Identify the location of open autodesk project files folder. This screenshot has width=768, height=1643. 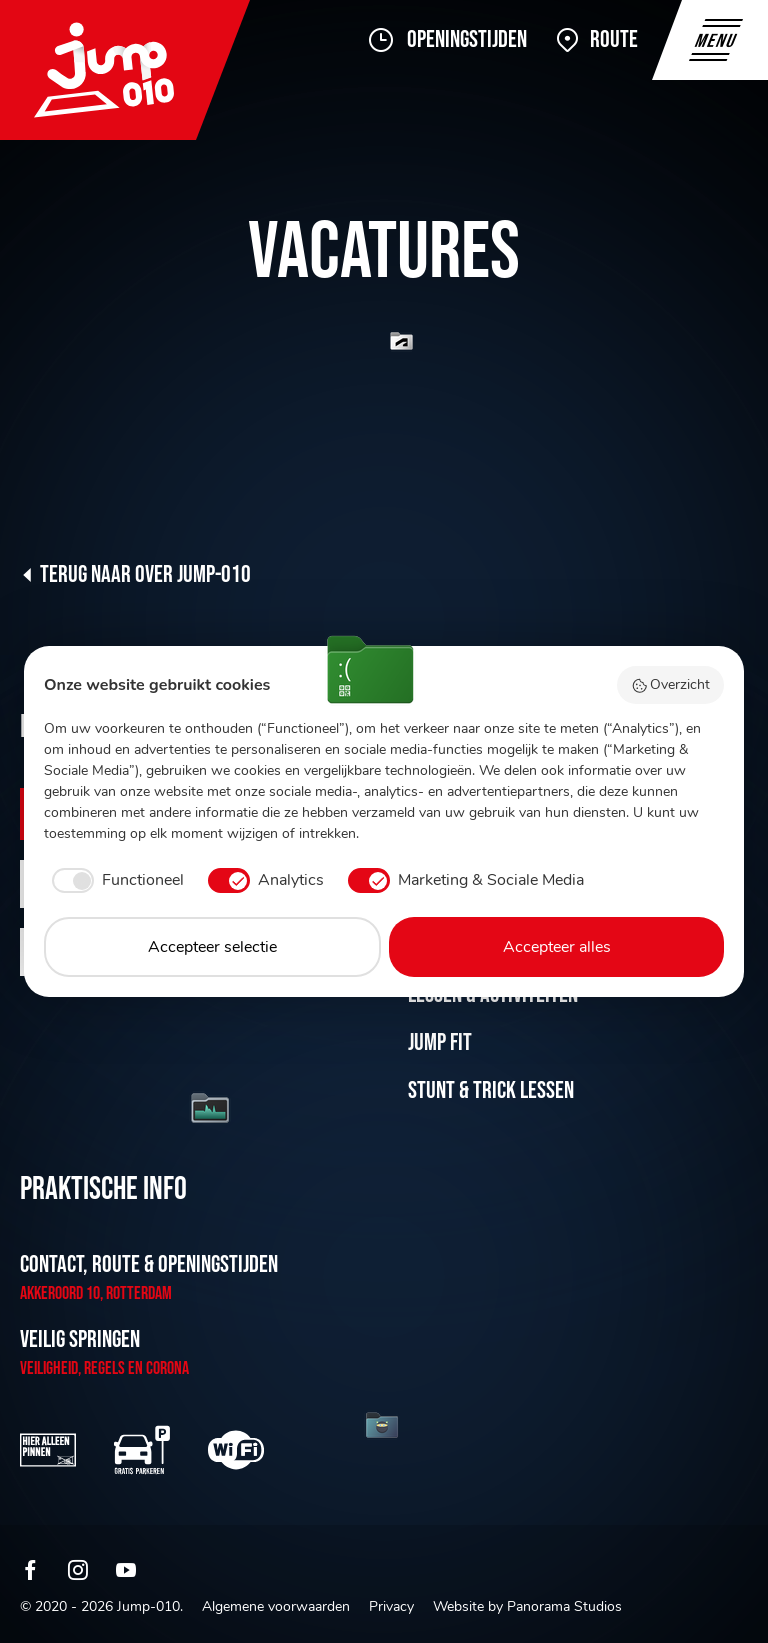
(401, 341).